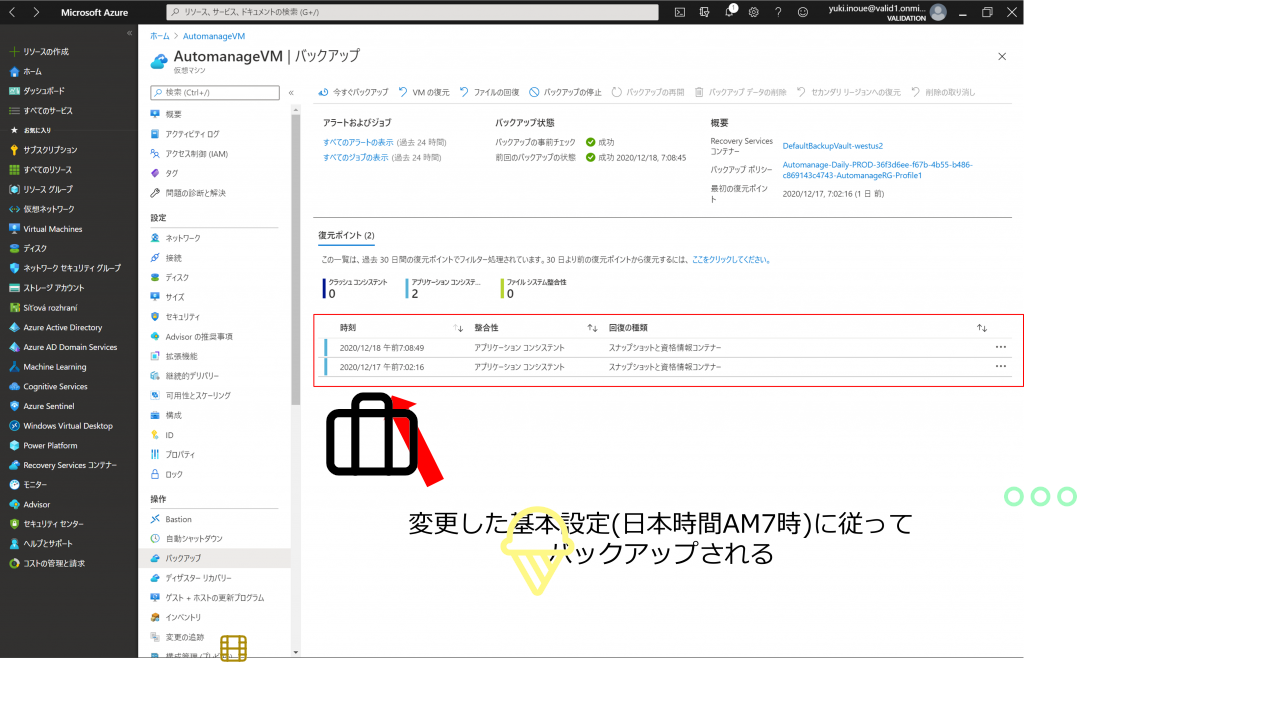 The height and width of the screenshot is (720, 1280). What do you see at coordinates (537, 549) in the screenshot?
I see `browse desserts or sweet treats` at bounding box center [537, 549].